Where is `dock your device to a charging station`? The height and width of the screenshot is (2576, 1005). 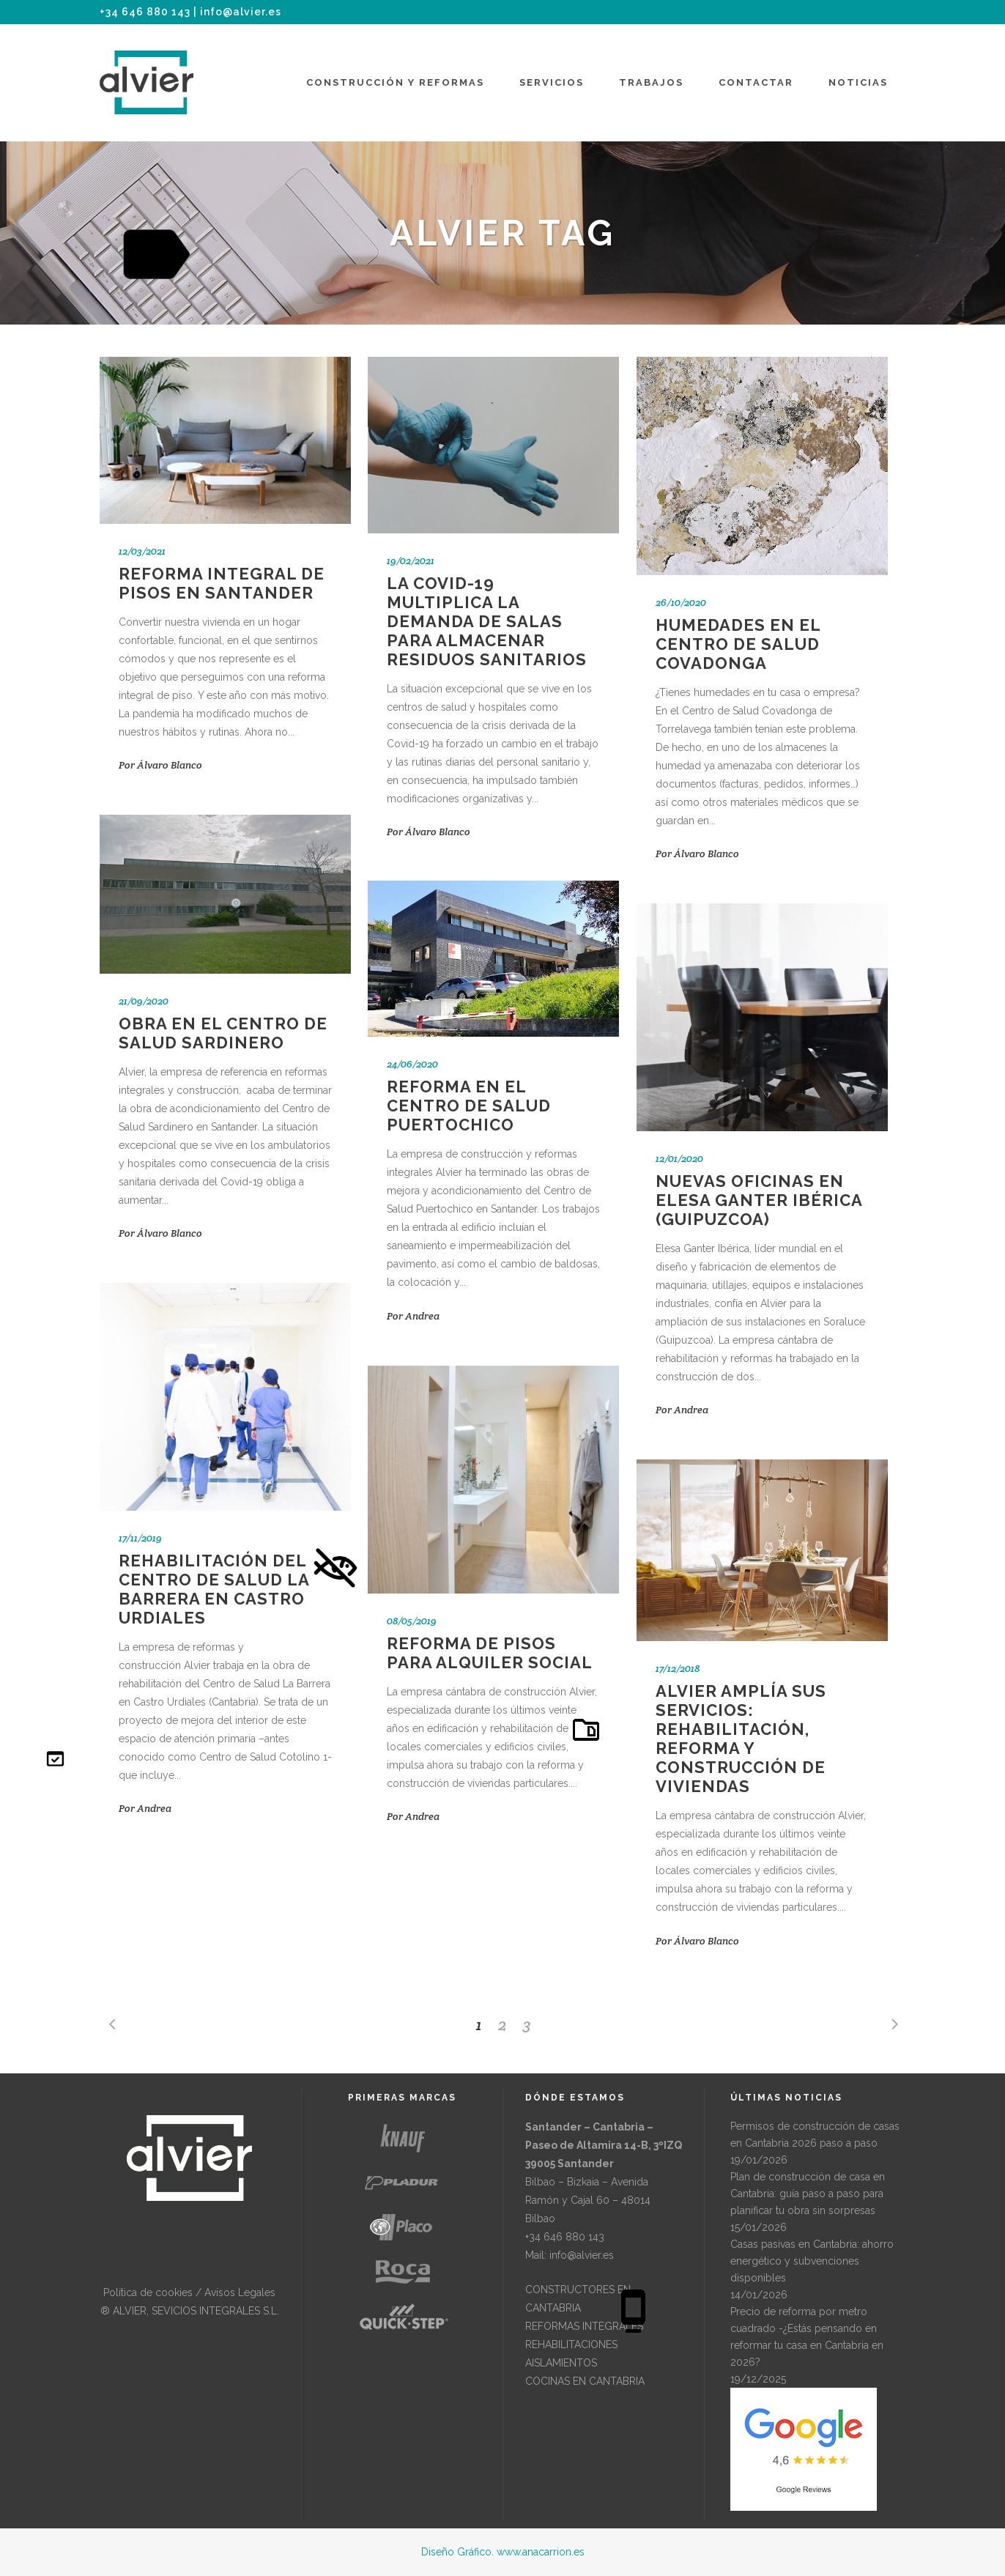
dock your device to a charging station is located at coordinates (633, 2311).